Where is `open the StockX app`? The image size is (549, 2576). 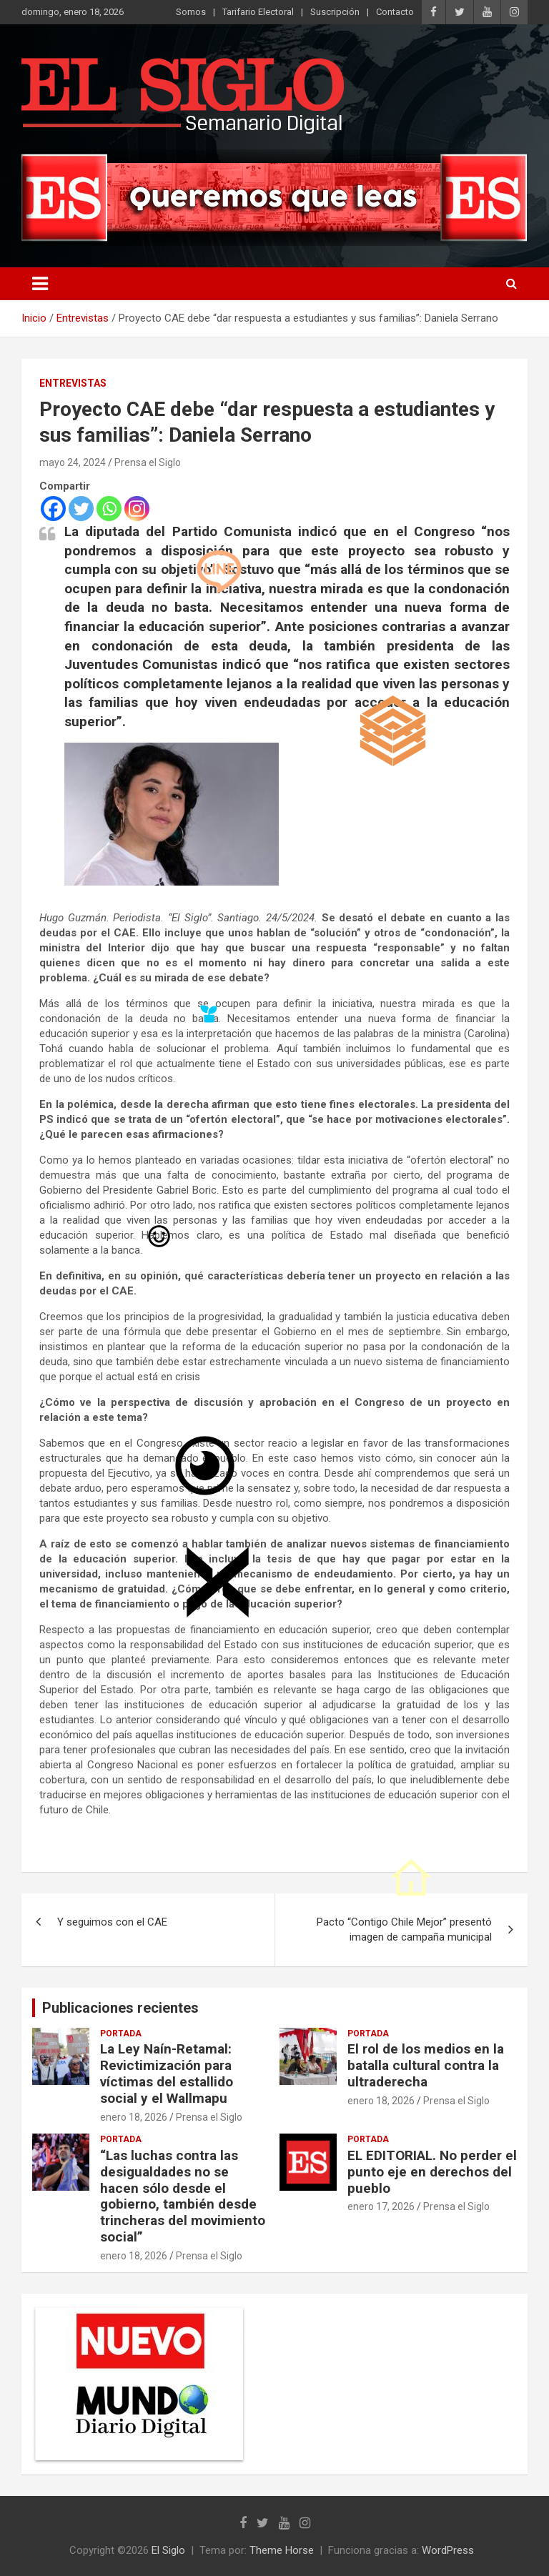
open the StockX app is located at coordinates (217, 1582).